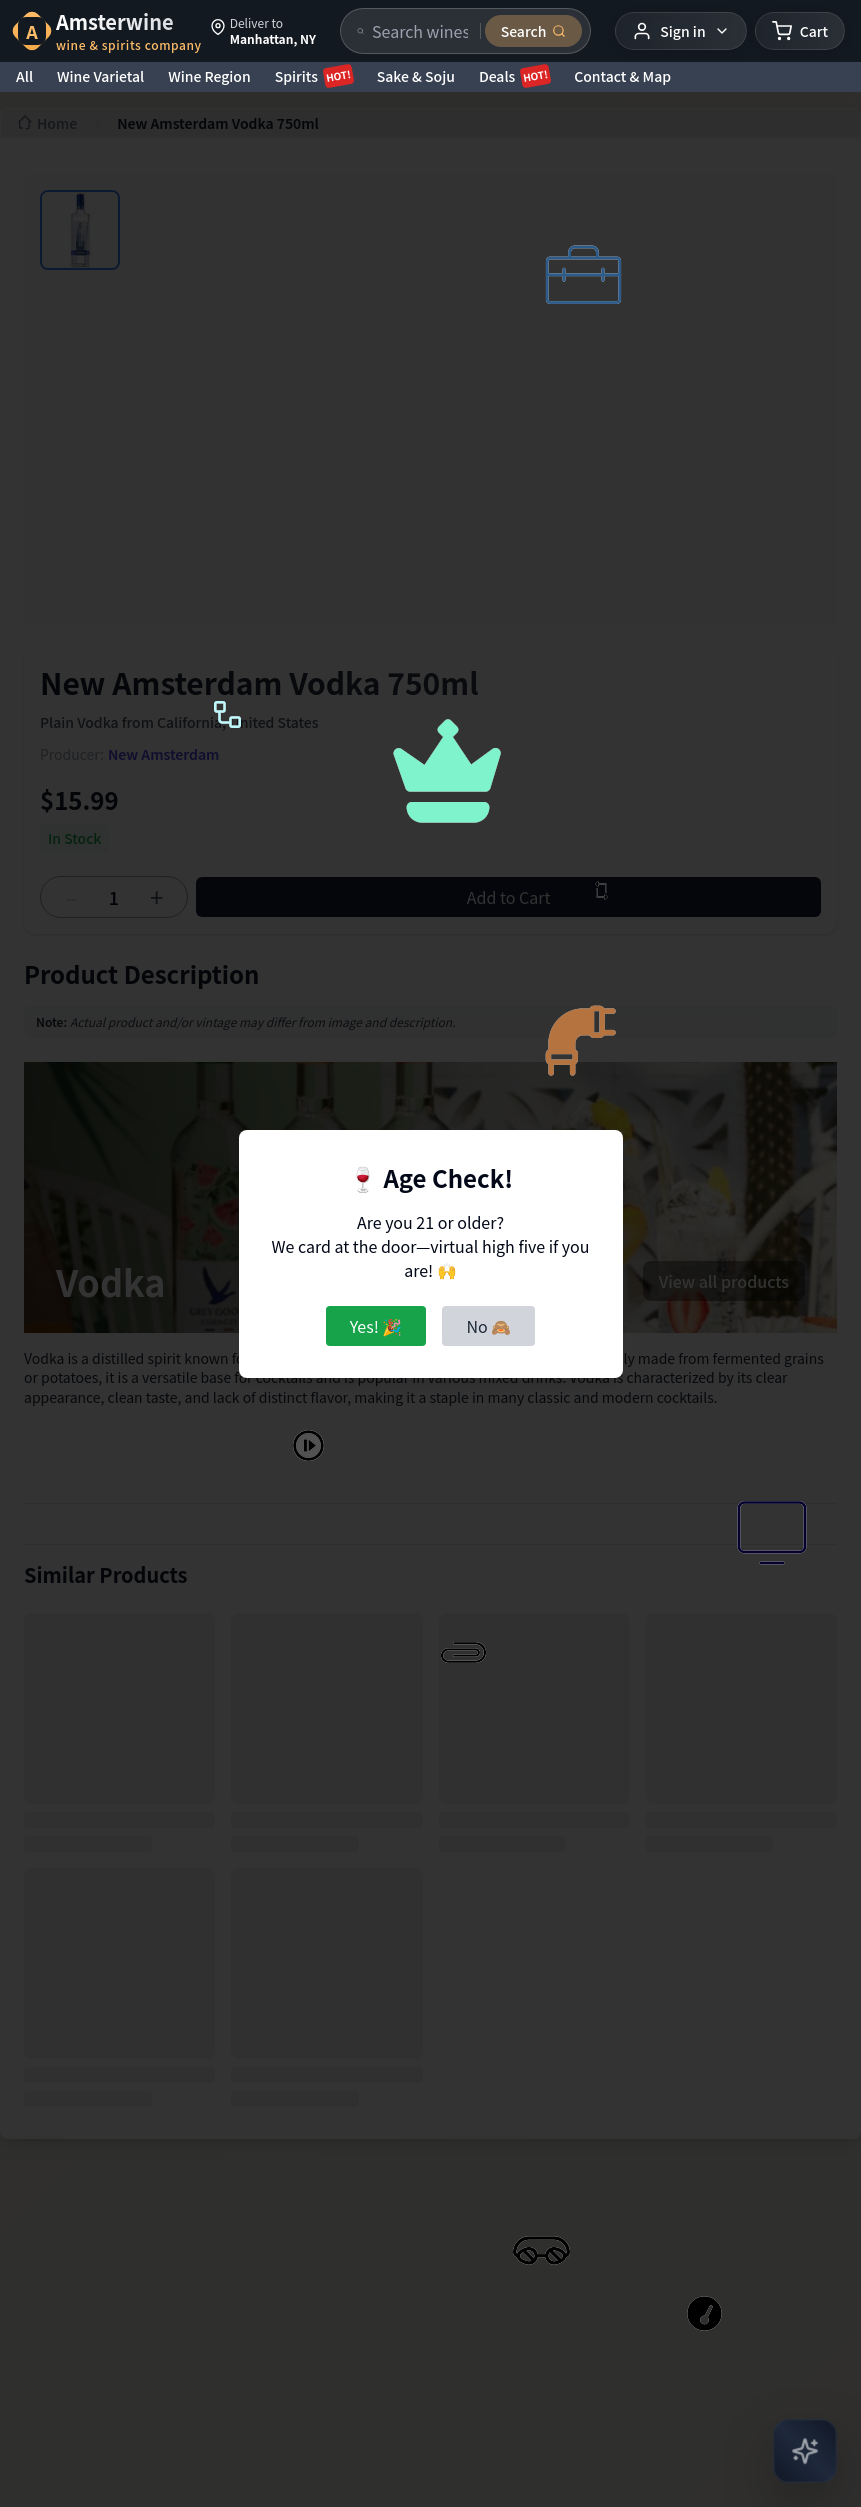 The height and width of the screenshot is (2507, 861). I want to click on rotate device orientation, so click(601, 890).